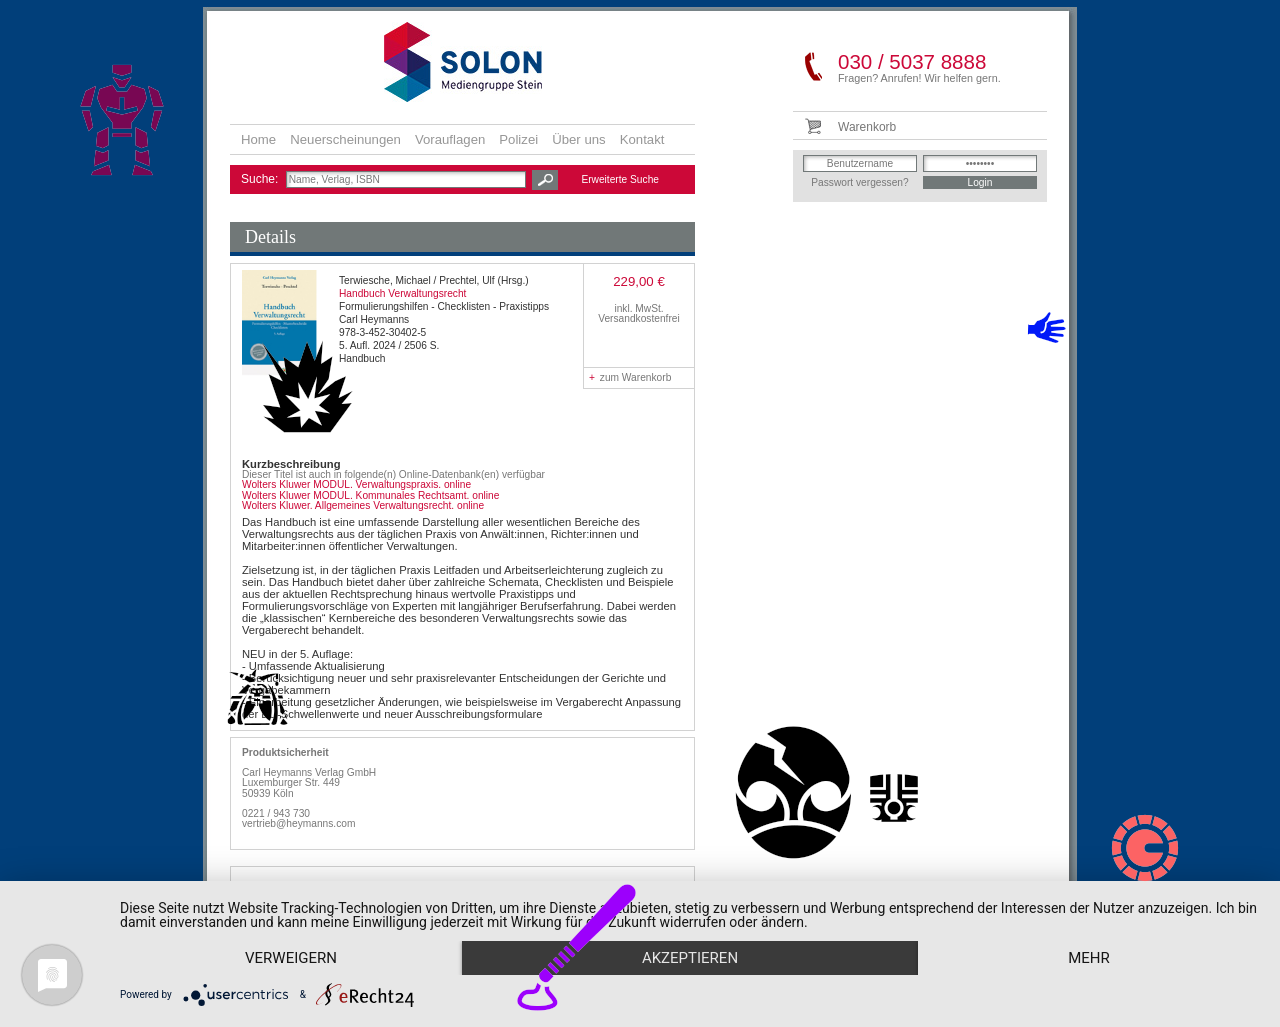 This screenshot has height=1027, width=1280. What do you see at coordinates (257, 695) in the screenshot?
I see `access goblin camp location in game` at bounding box center [257, 695].